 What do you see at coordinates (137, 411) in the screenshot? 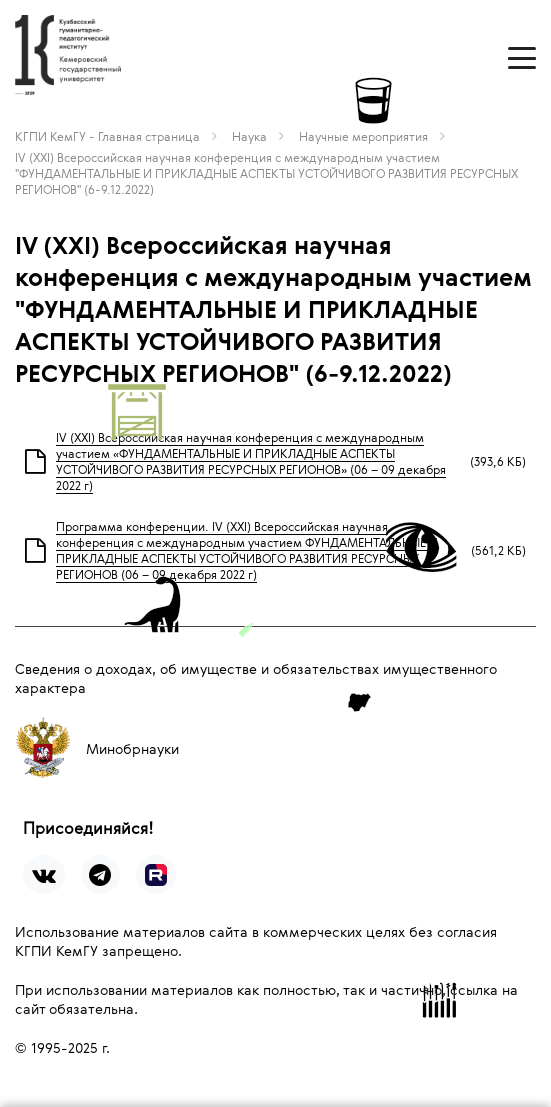
I see `access ranch or farm management features` at bounding box center [137, 411].